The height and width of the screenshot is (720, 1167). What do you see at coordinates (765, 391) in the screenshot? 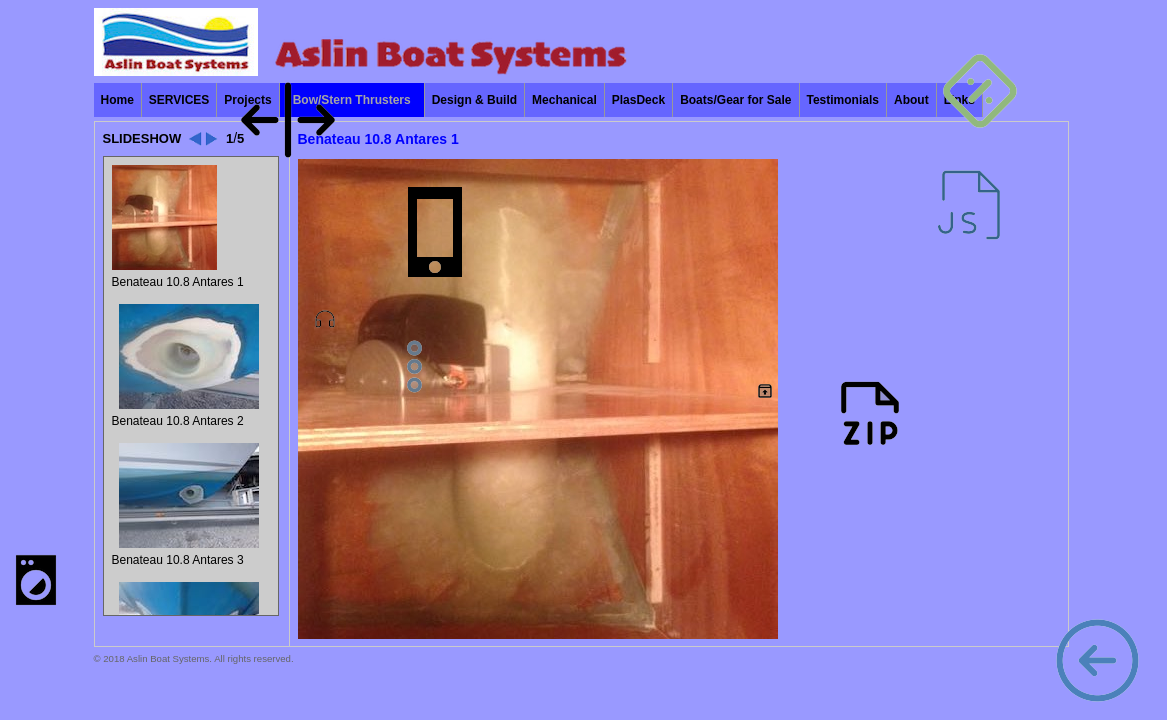
I see `restore item from archive` at bounding box center [765, 391].